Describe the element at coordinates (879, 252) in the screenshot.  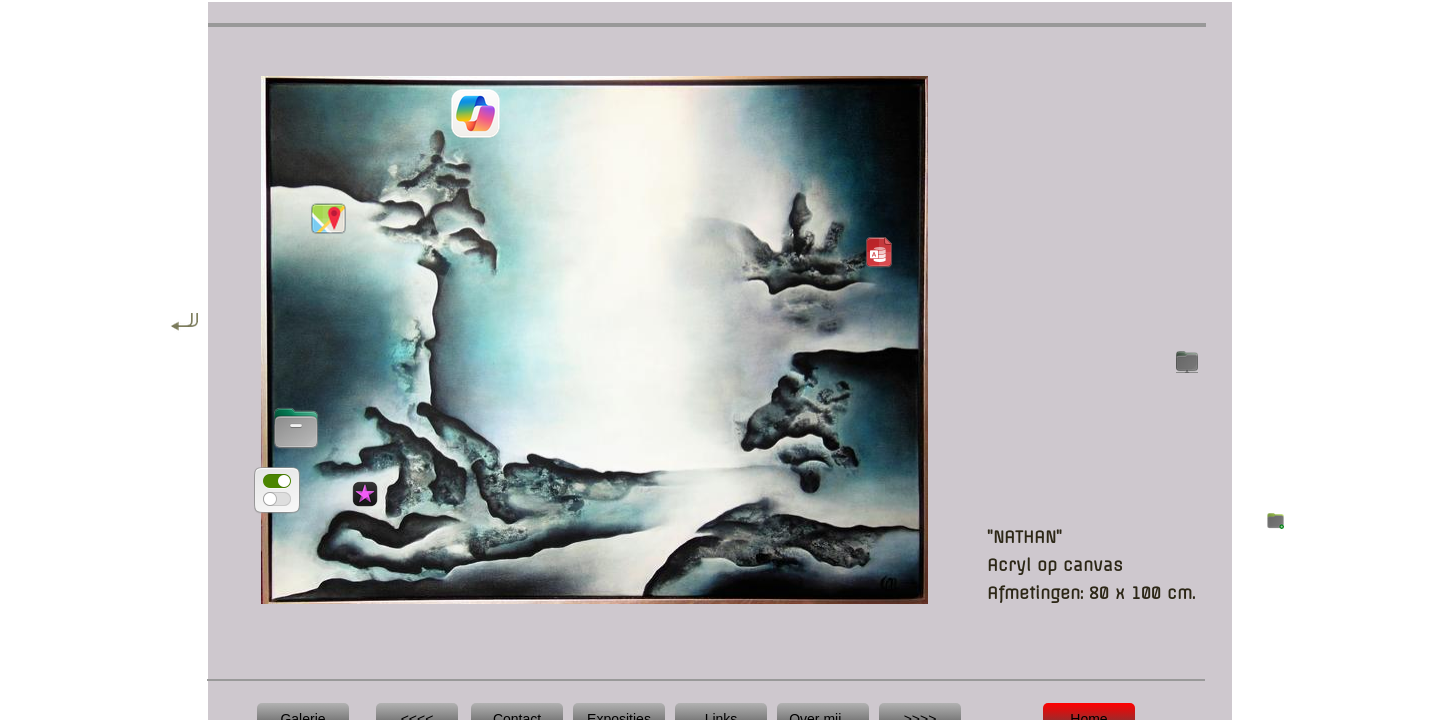
I see `microsoft access database file` at that location.